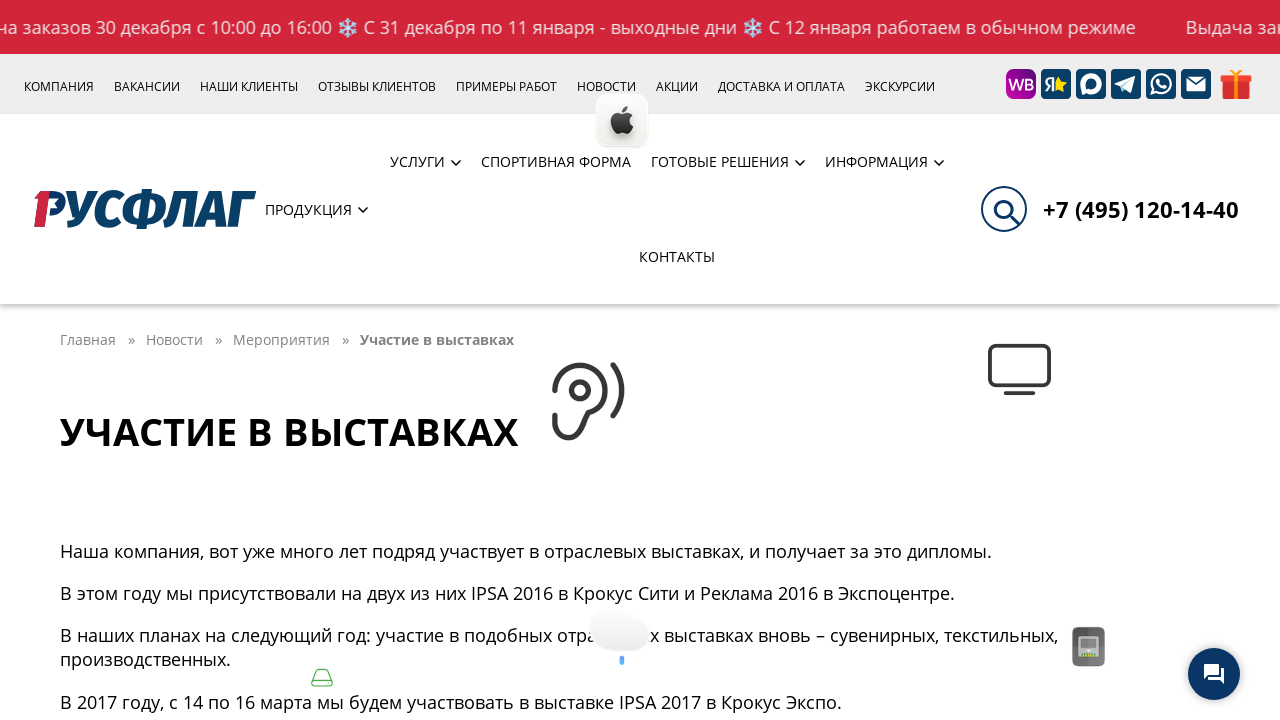  I want to click on open system preferences or settings, so click(622, 120).